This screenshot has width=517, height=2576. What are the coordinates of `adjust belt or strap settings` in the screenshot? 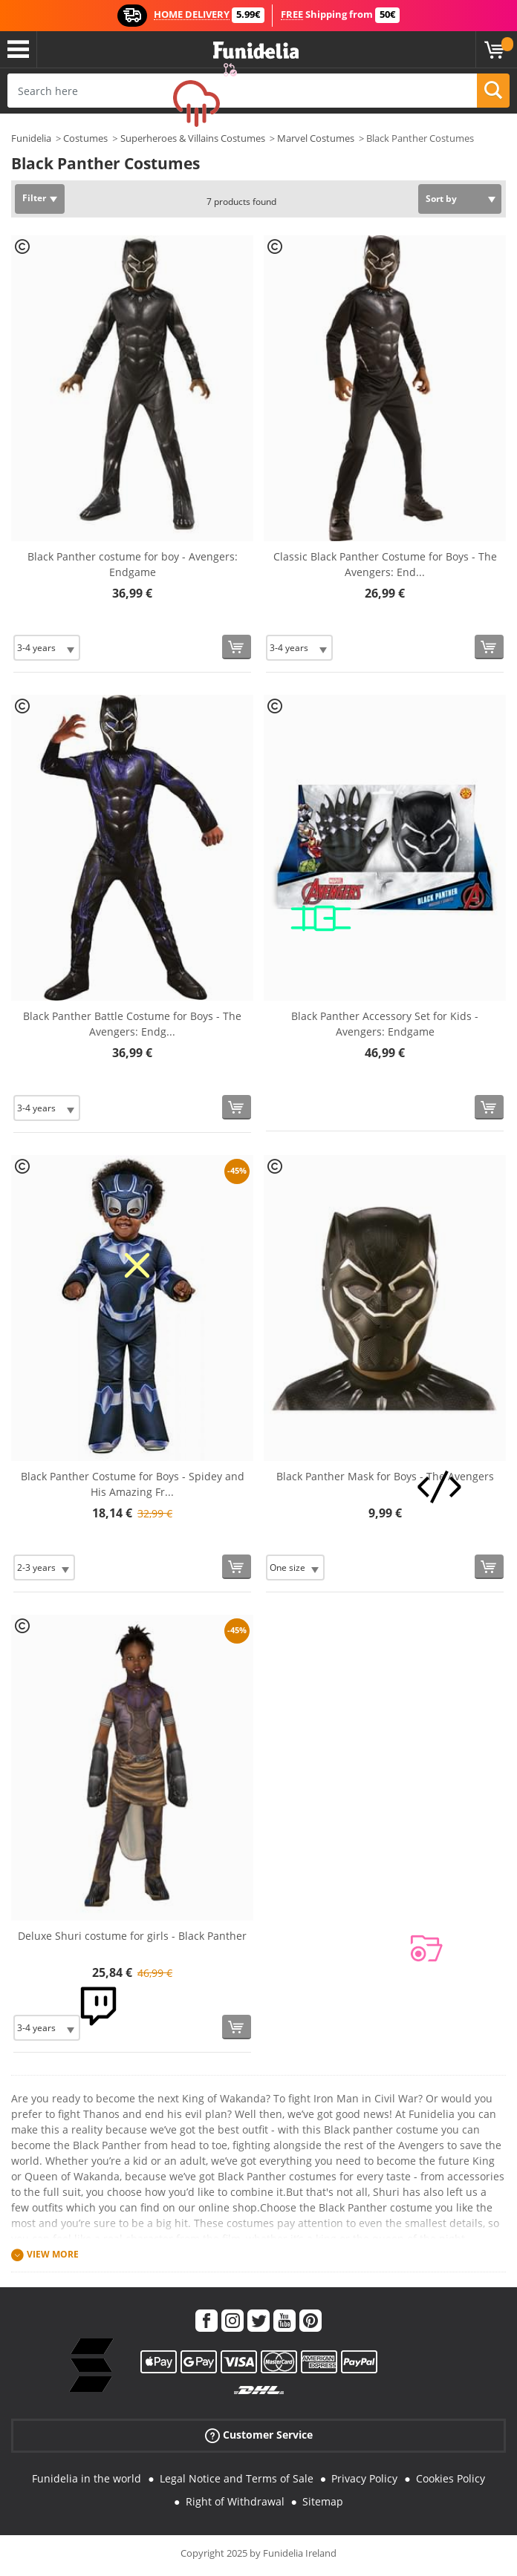 It's located at (321, 918).